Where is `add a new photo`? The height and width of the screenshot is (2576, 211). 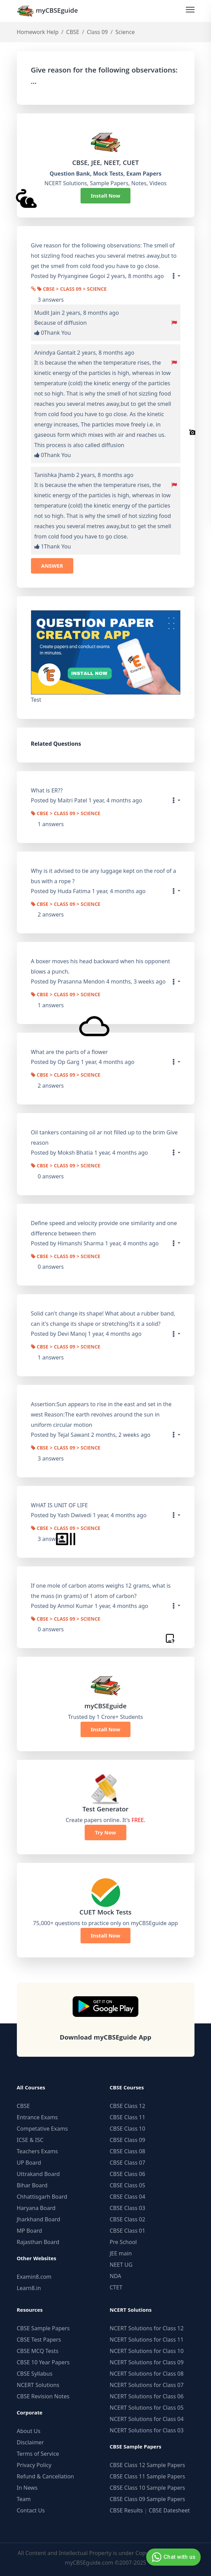 add a new photo is located at coordinates (192, 432).